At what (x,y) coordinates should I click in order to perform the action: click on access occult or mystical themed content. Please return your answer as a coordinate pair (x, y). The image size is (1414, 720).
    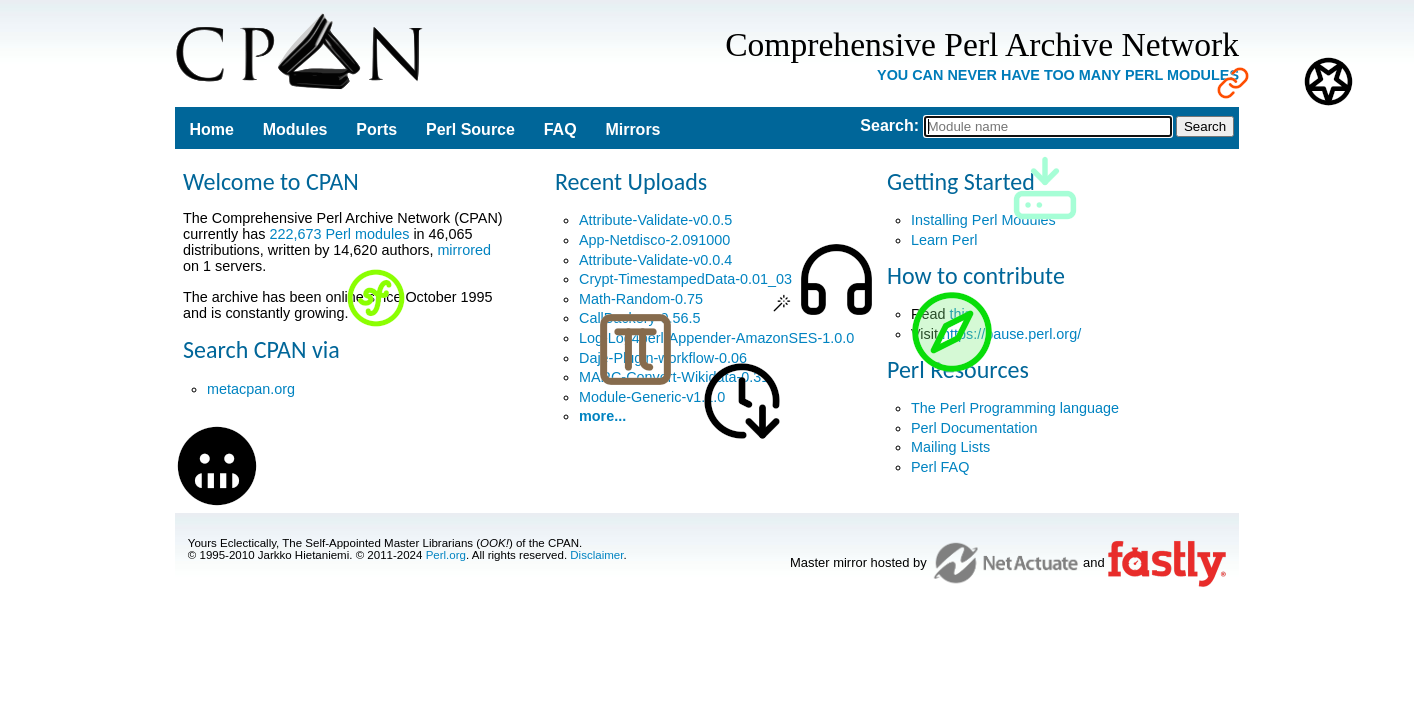
    Looking at the image, I should click on (1328, 81).